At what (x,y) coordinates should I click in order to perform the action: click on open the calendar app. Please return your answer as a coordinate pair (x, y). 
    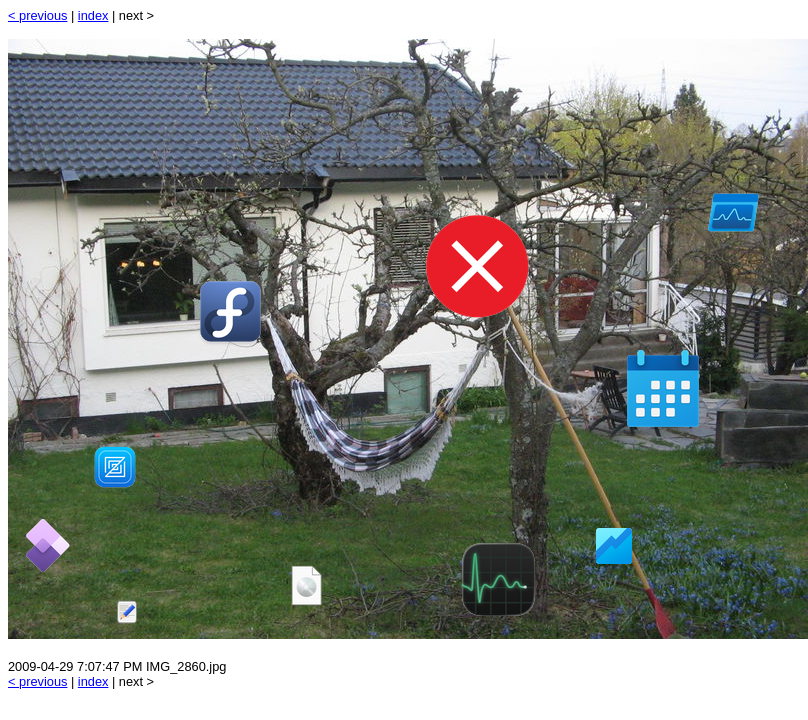
    Looking at the image, I should click on (663, 391).